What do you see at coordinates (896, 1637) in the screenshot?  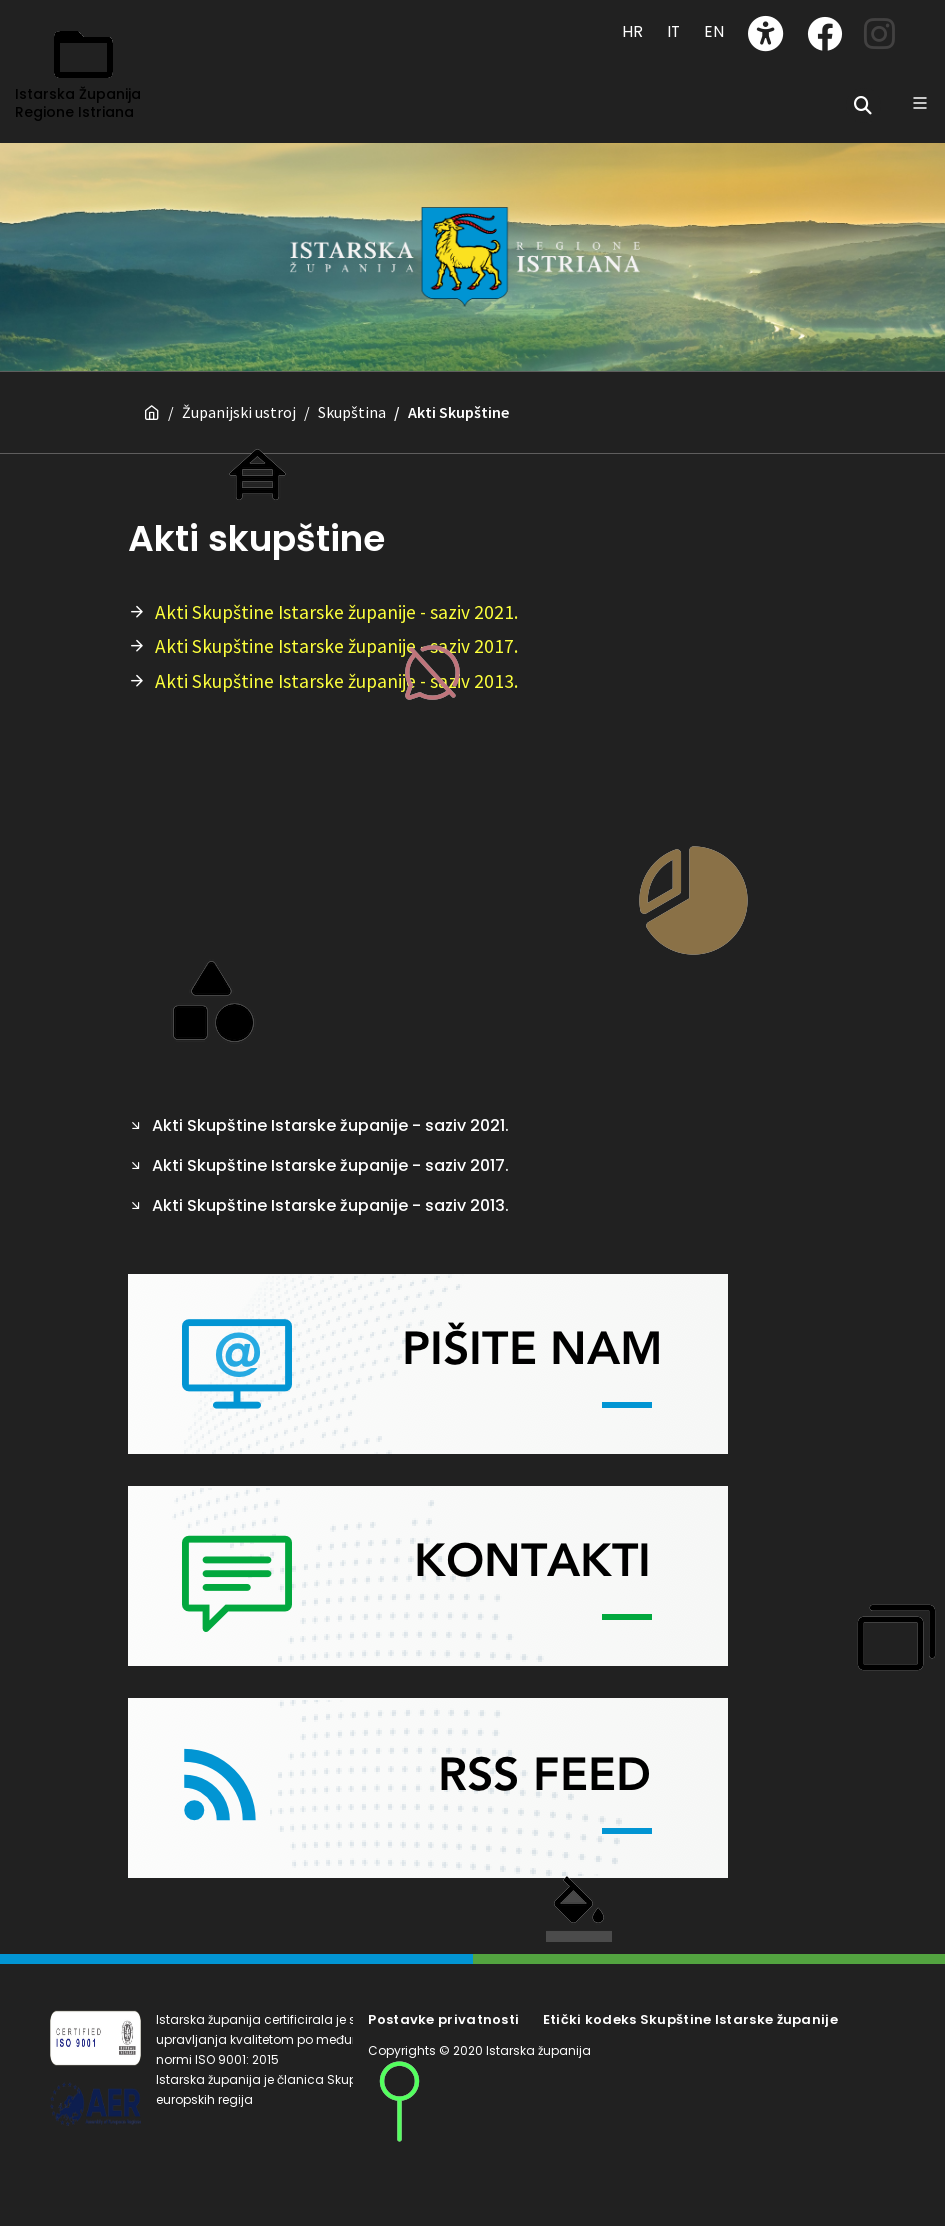 I see `view stacked cards or layers` at bounding box center [896, 1637].